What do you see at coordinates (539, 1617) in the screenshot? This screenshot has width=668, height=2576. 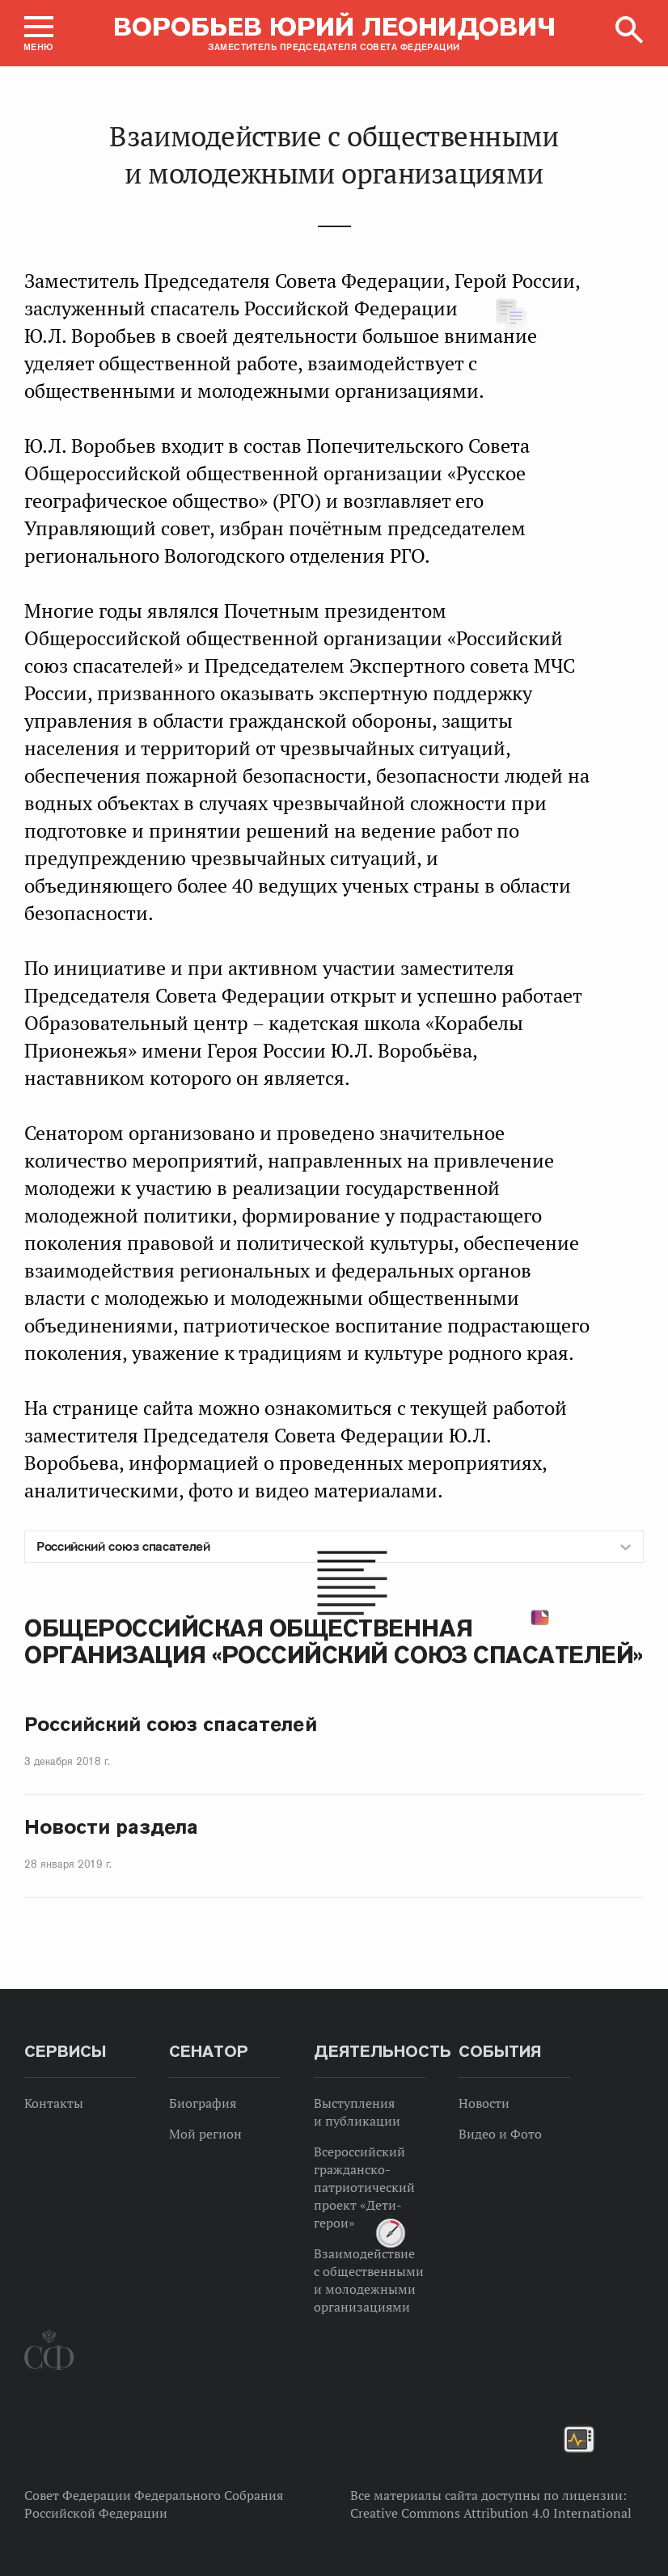 I see `change desktop wallpaper settings` at bounding box center [539, 1617].